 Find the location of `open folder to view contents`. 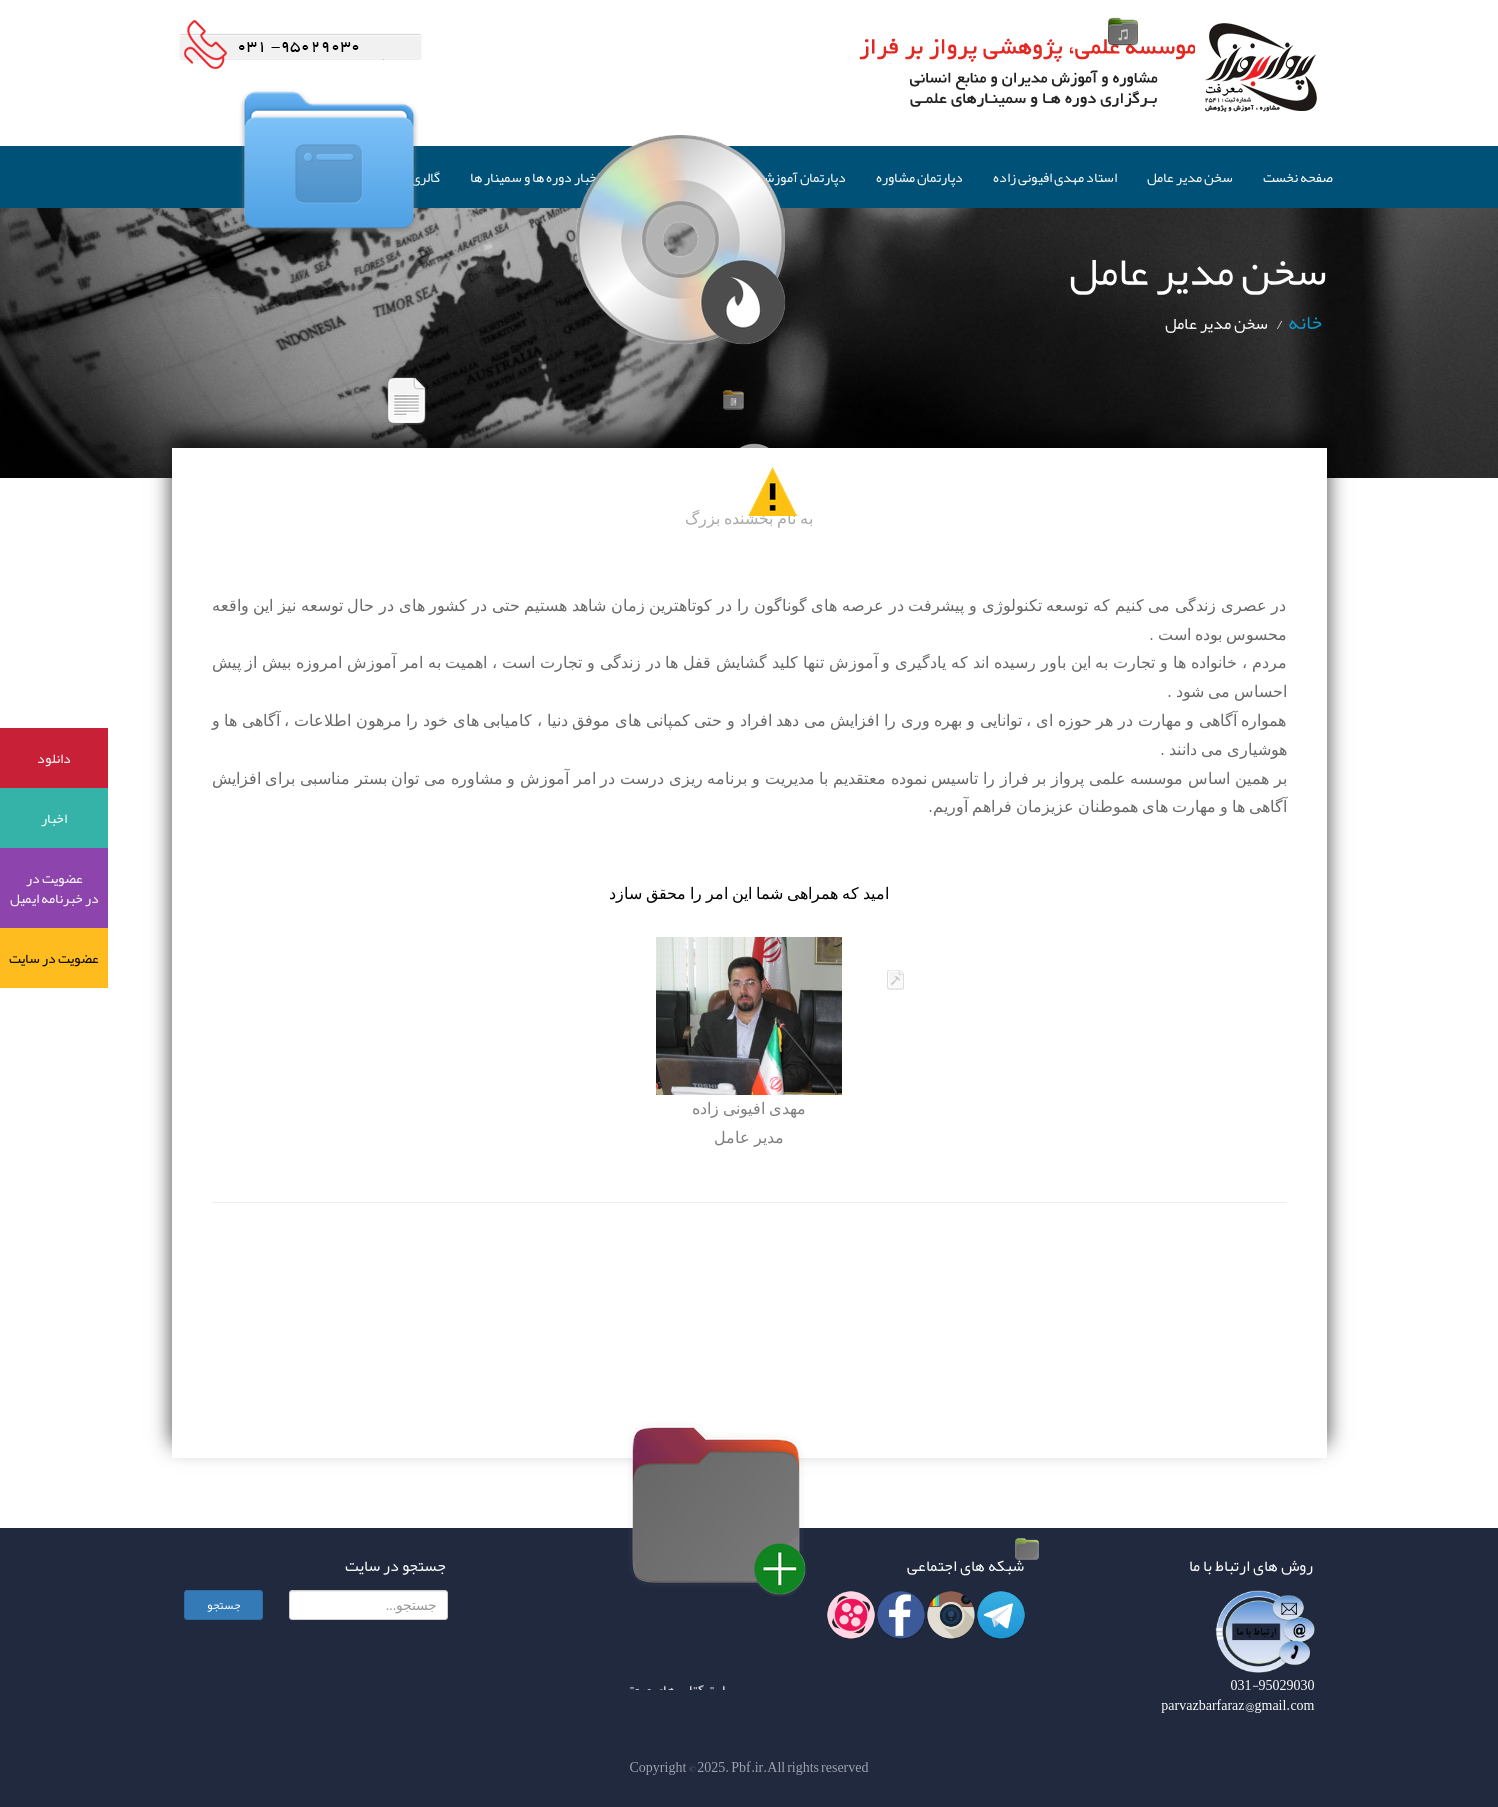

open folder to view contents is located at coordinates (1027, 1549).